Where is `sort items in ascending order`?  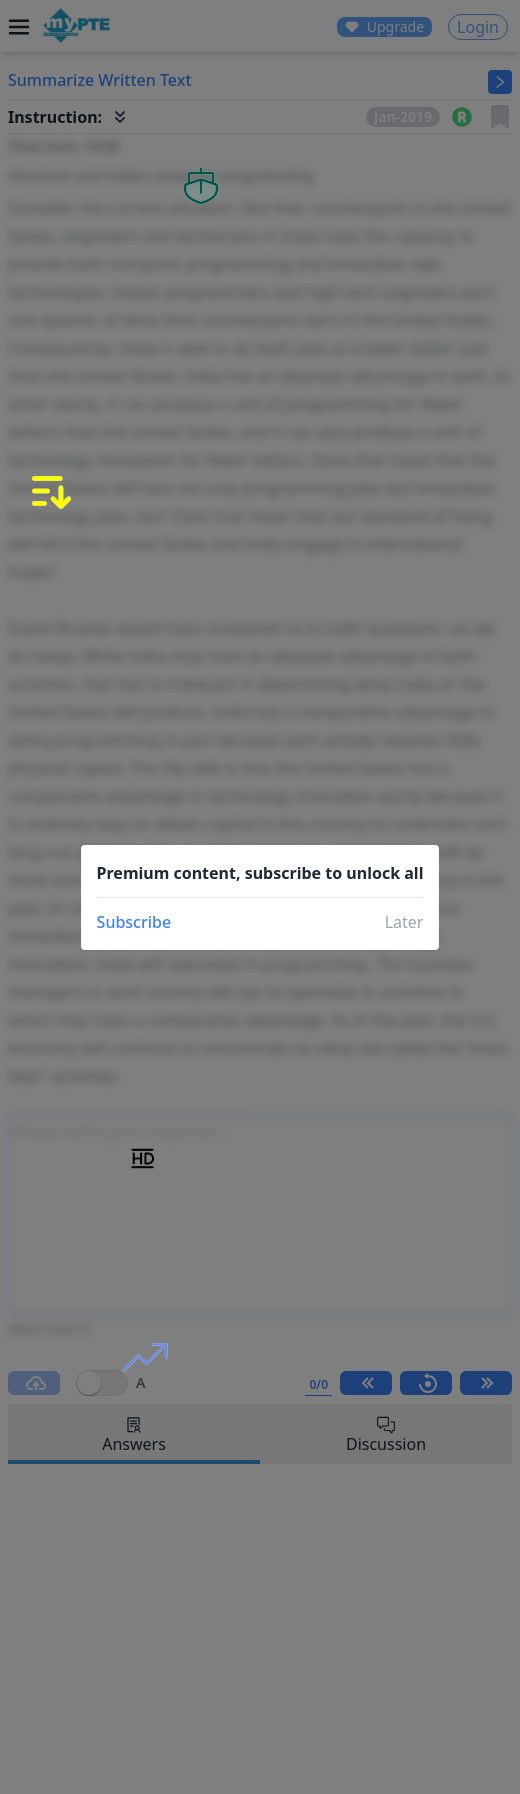 sort items in ascending order is located at coordinates (50, 491).